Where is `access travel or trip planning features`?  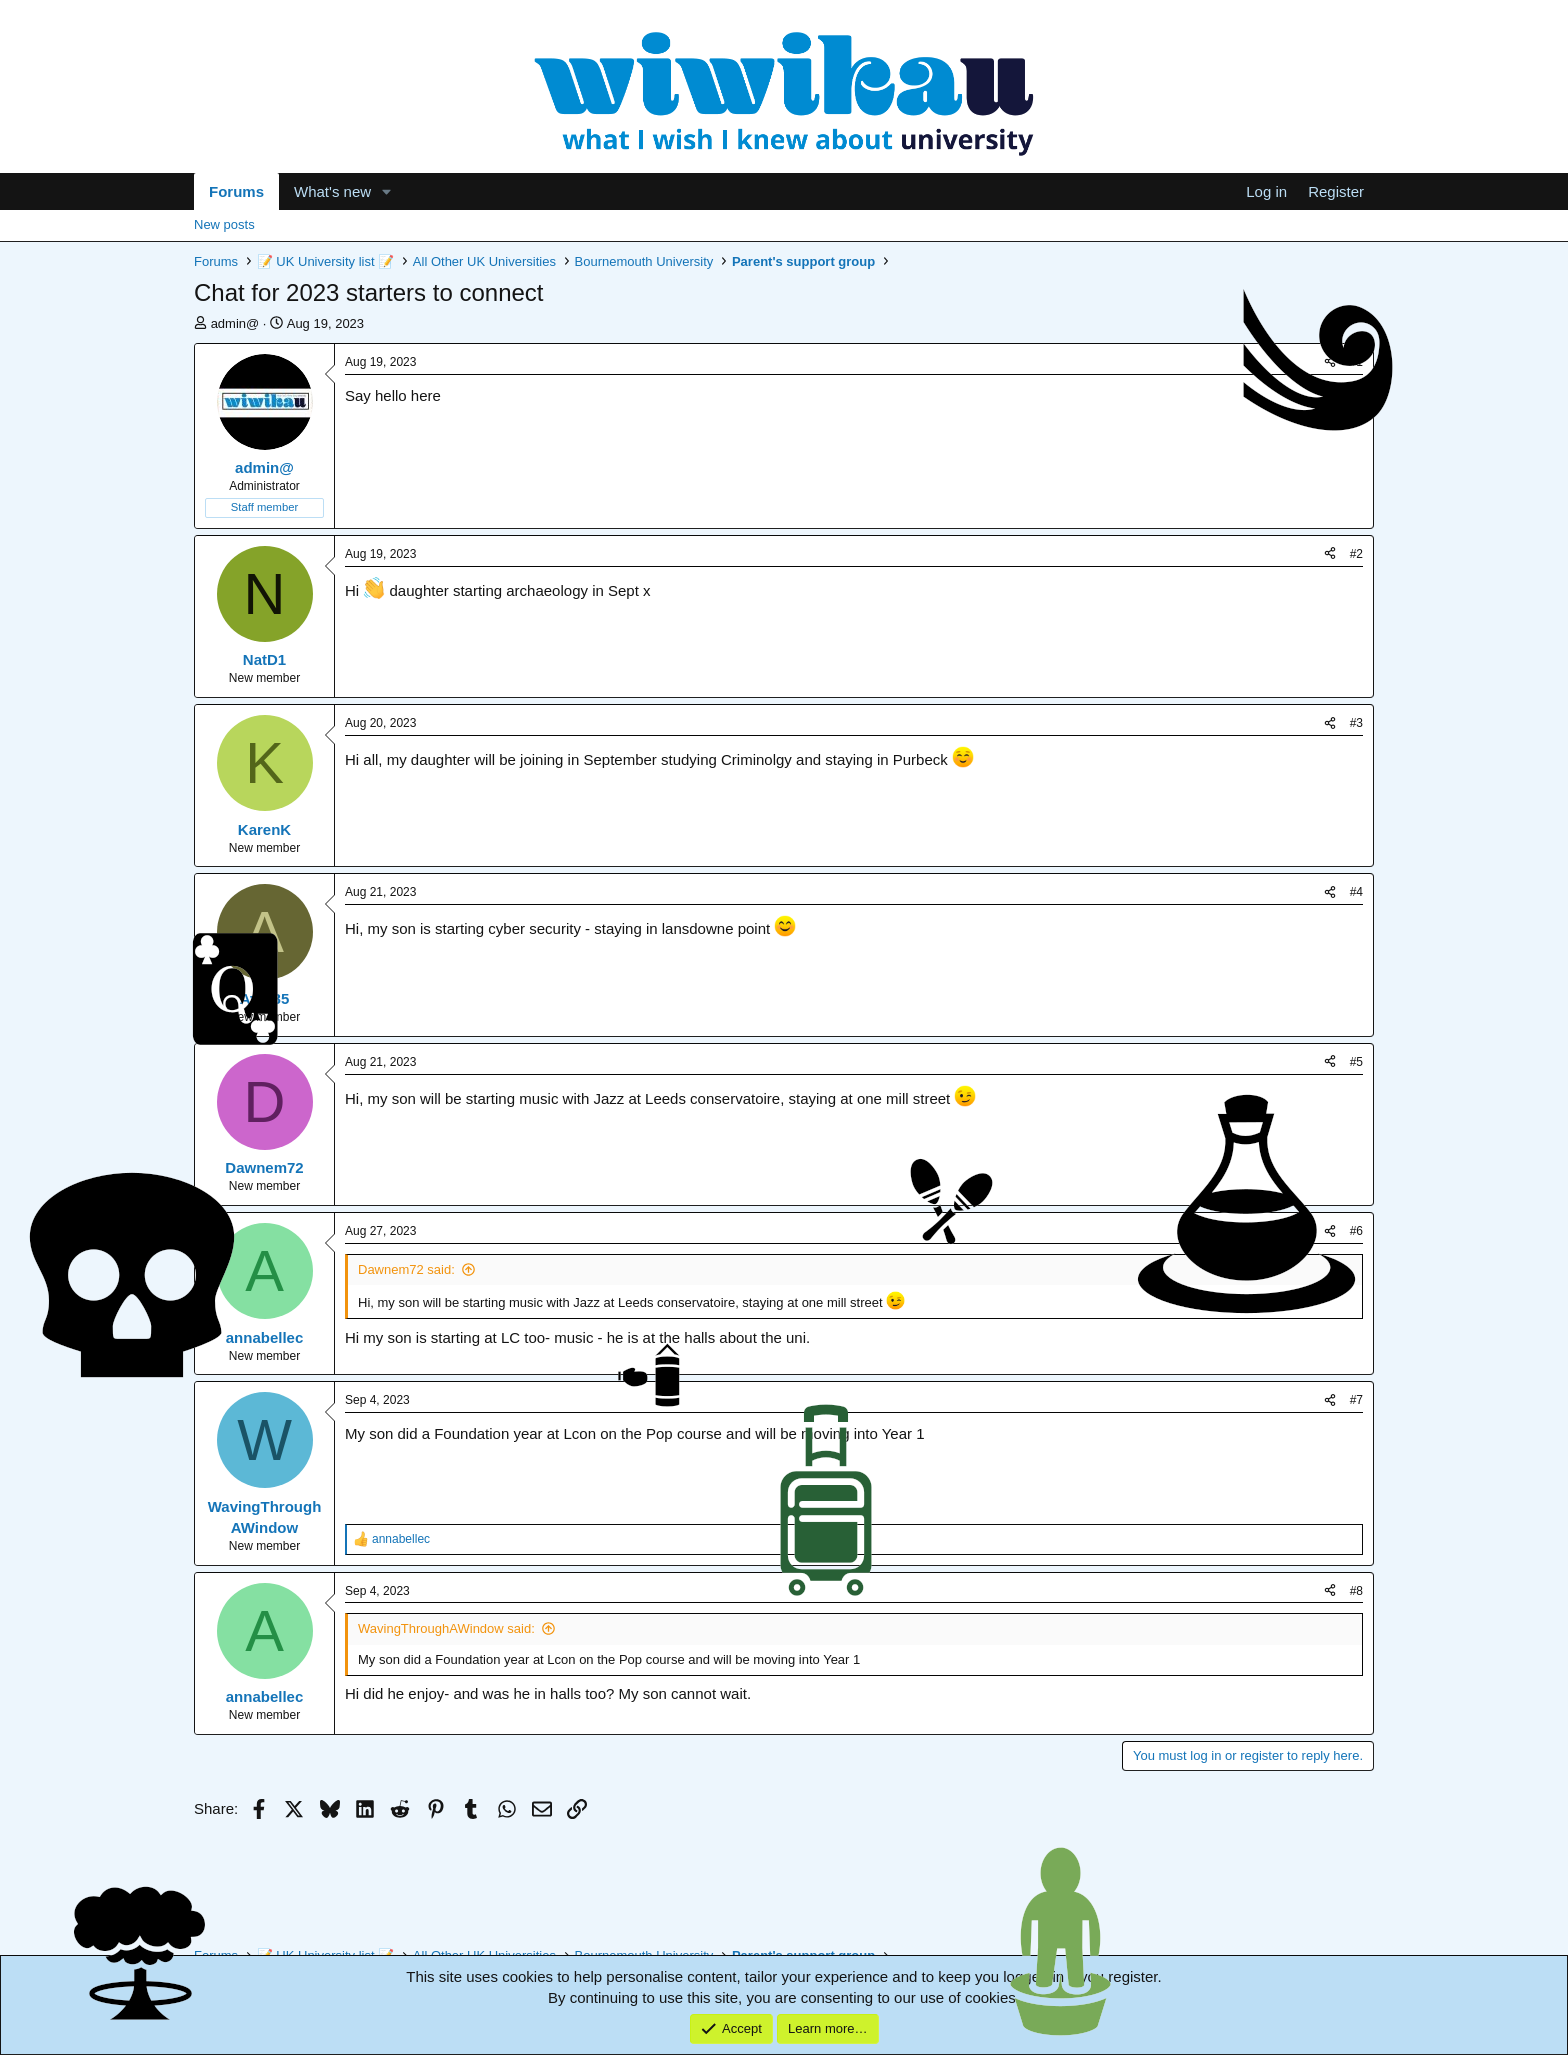
access travel or trip planning features is located at coordinates (826, 1500).